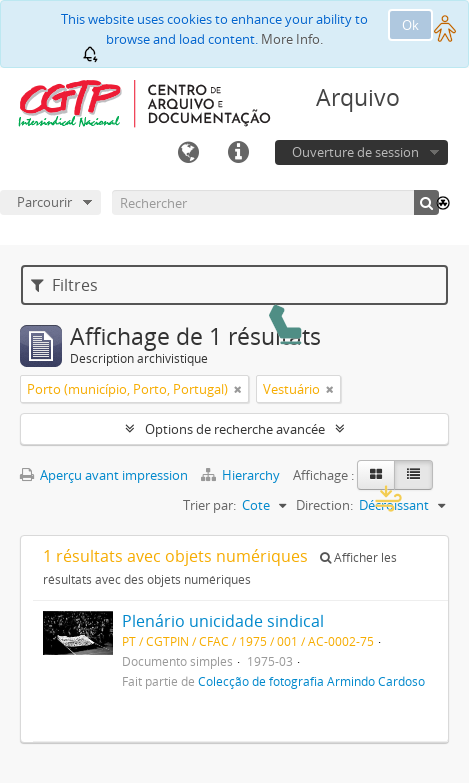 The height and width of the screenshot is (783, 469). I want to click on indicates wind direction moving downward, so click(388, 498).